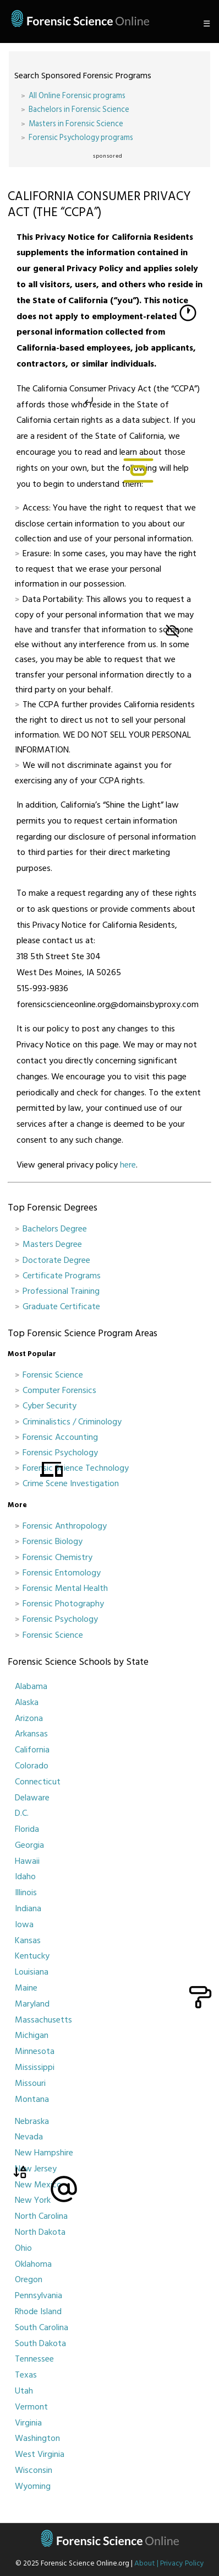 The image size is (219, 2576). I want to click on indicates cloud sync is unavailable, so click(172, 630).